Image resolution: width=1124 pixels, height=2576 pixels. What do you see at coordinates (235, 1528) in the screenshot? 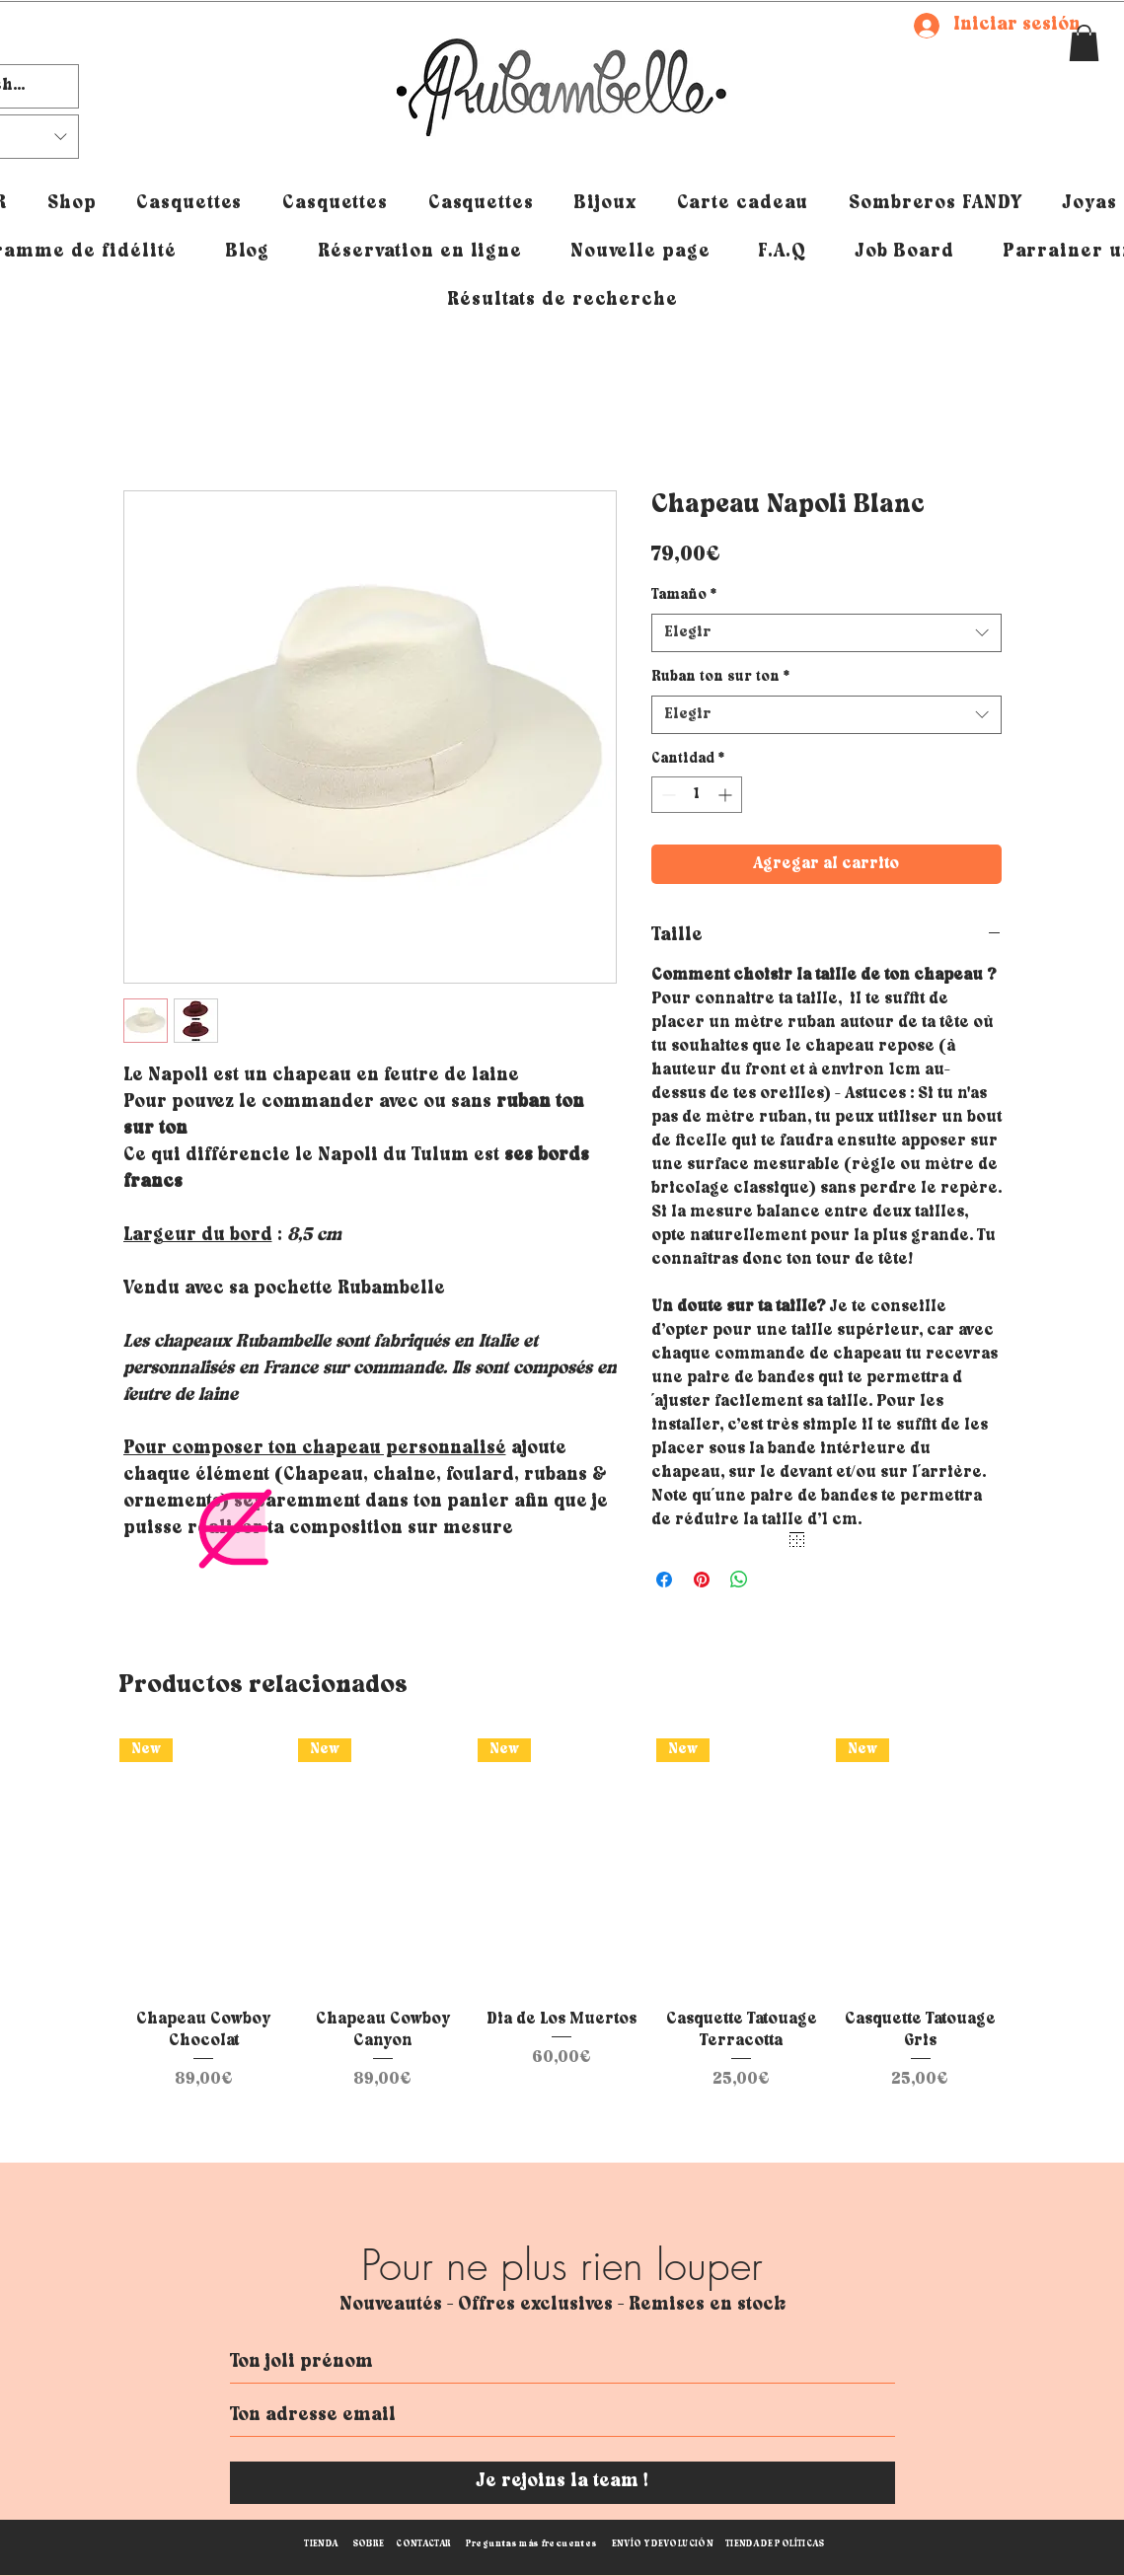
I see `indicates an item is not a member of a set` at bounding box center [235, 1528].